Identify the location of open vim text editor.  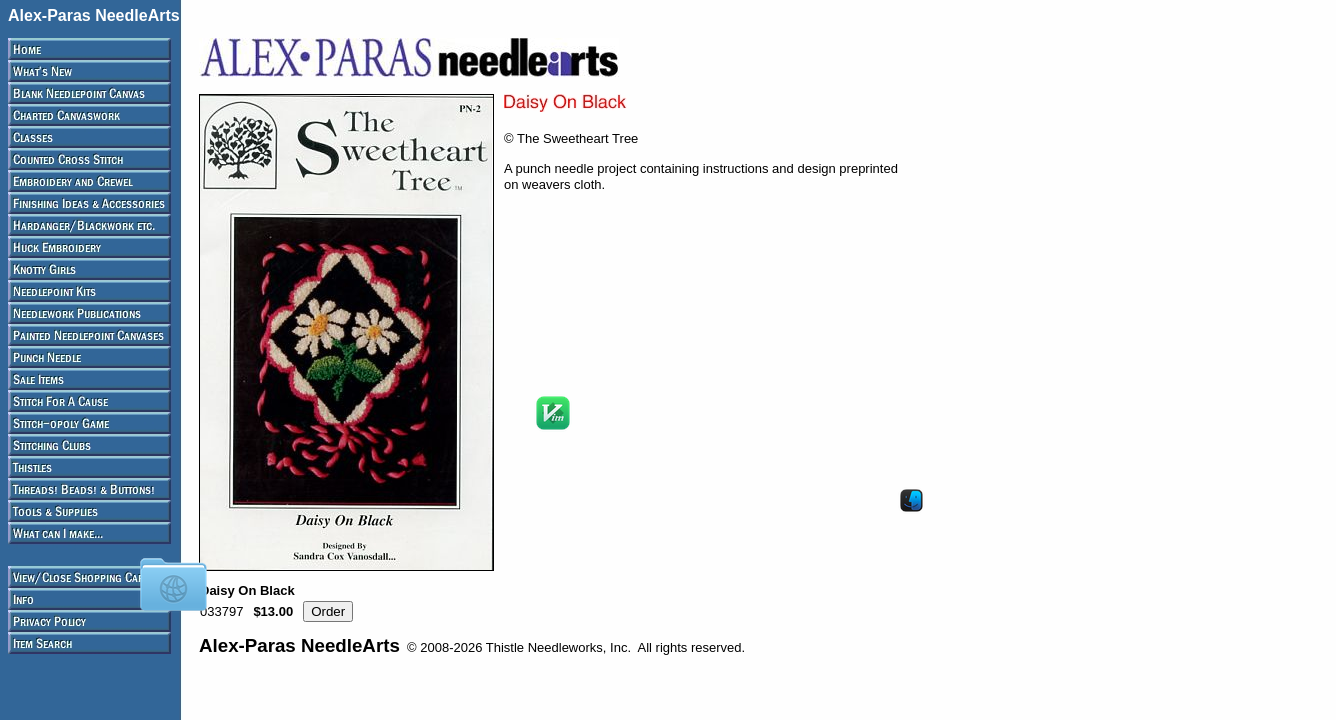
(553, 413).